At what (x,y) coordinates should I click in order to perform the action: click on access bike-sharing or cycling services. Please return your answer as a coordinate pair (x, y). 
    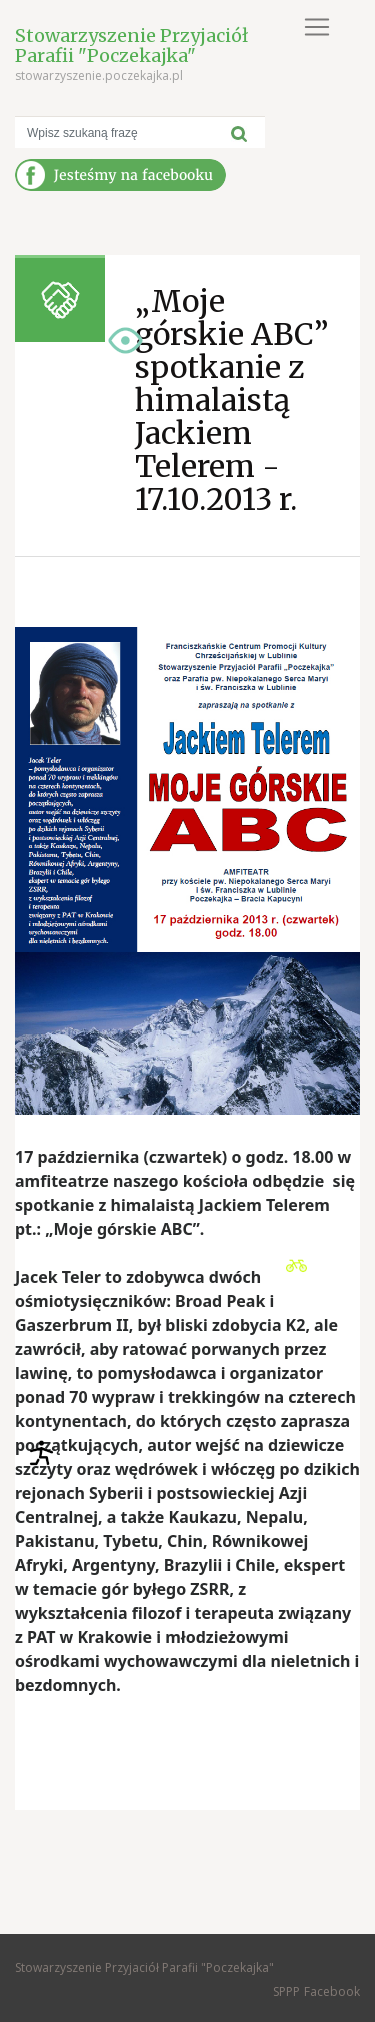
    Looking at the image, I should click on (296, 1265).